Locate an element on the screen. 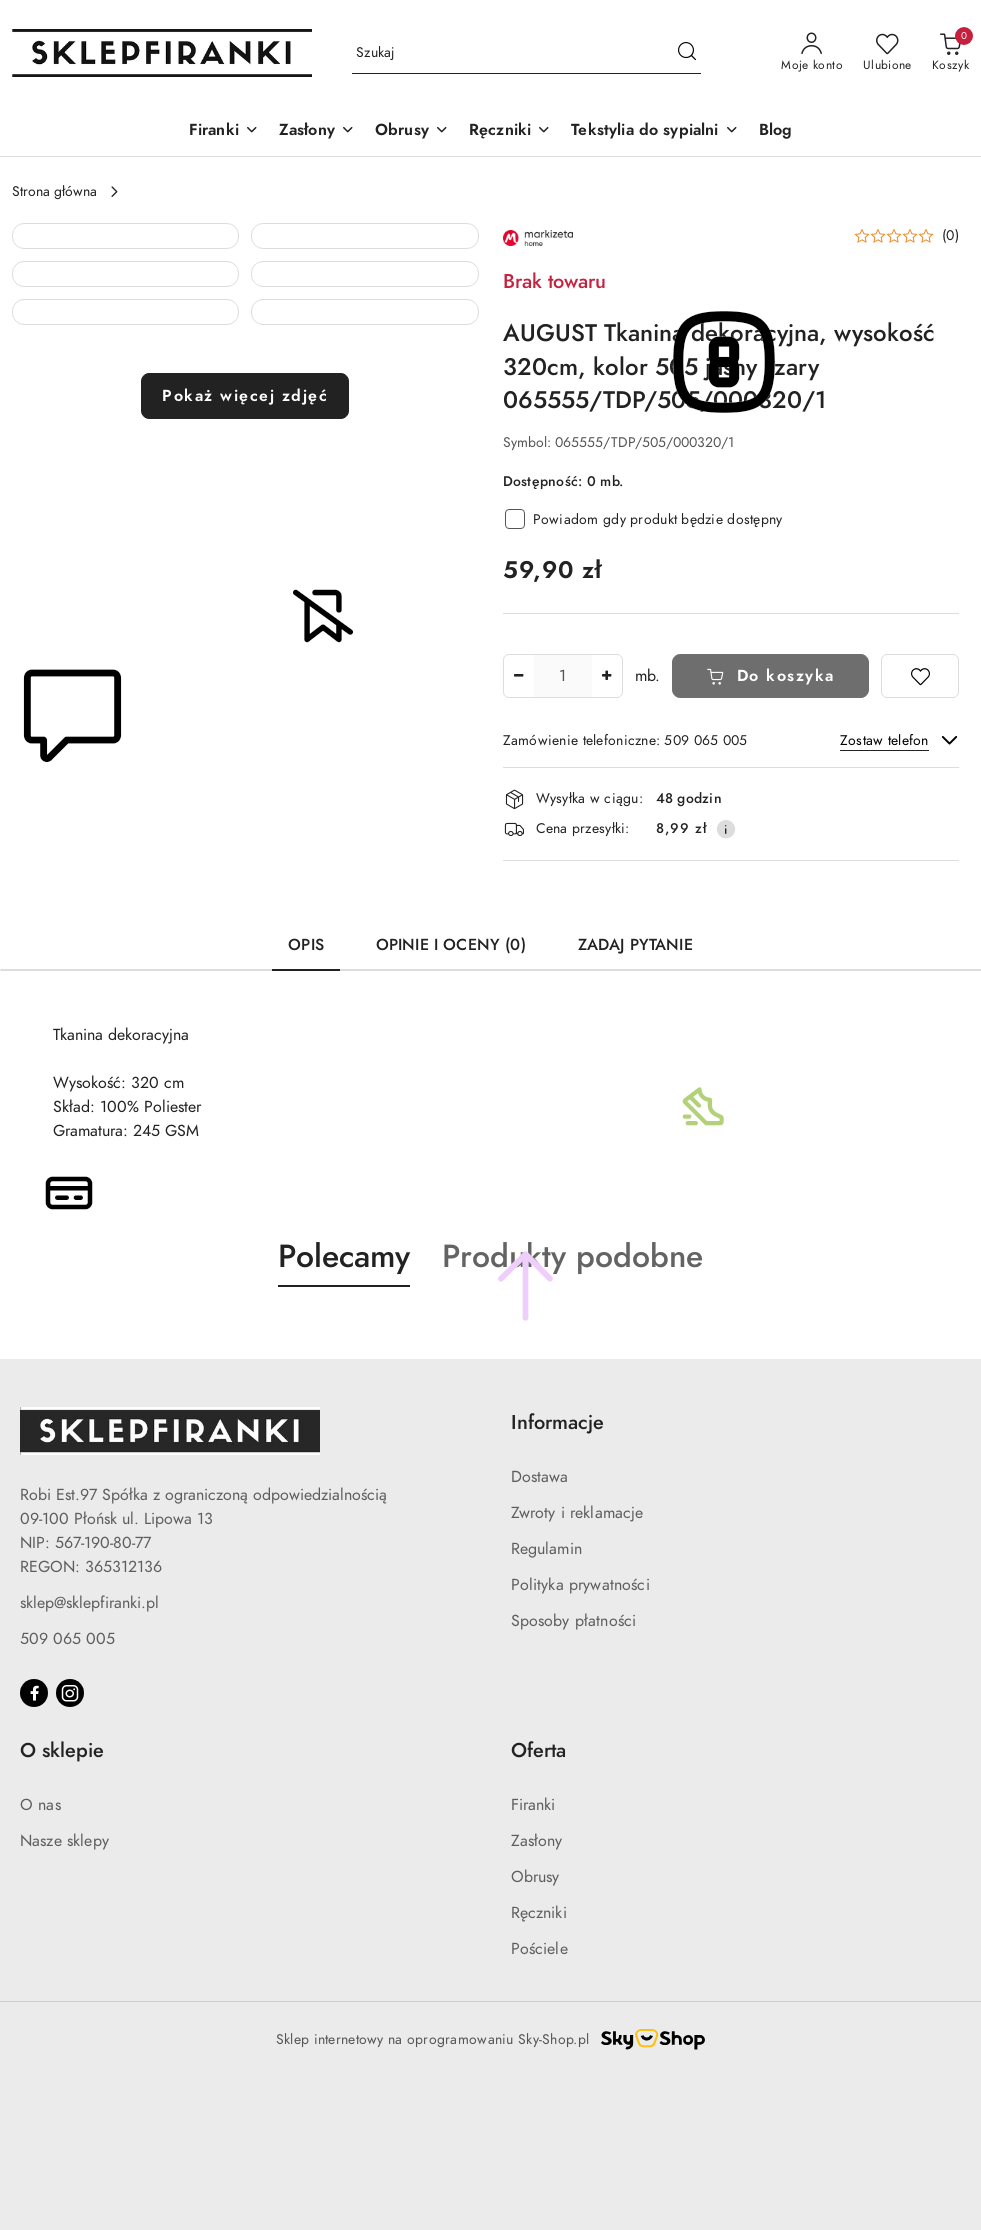 The height and width of the screenshot is (2230, 981). manage payment methods is located at coordinates (69, 1193).